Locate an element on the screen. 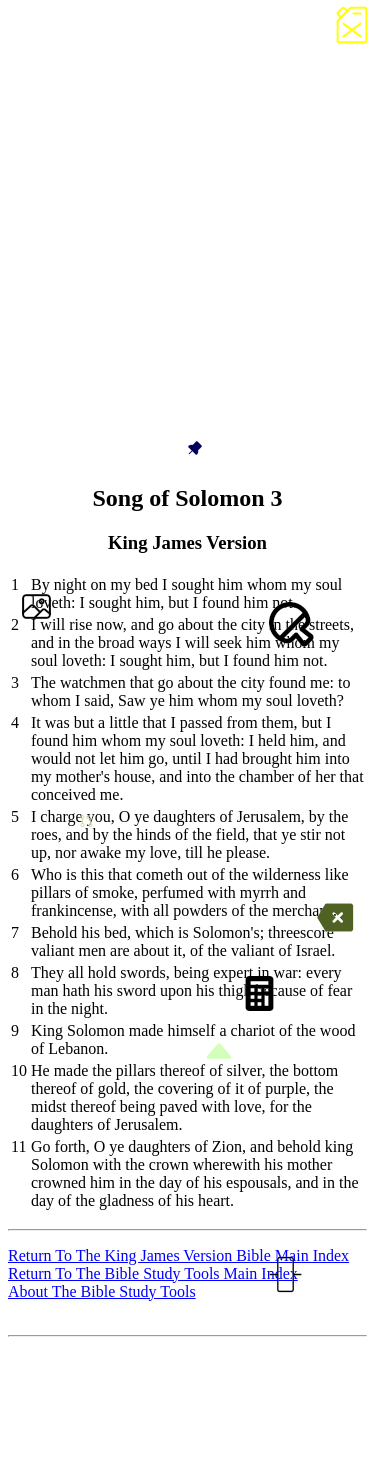  pin an item to keep it visible is located at coordinates (194, 448).